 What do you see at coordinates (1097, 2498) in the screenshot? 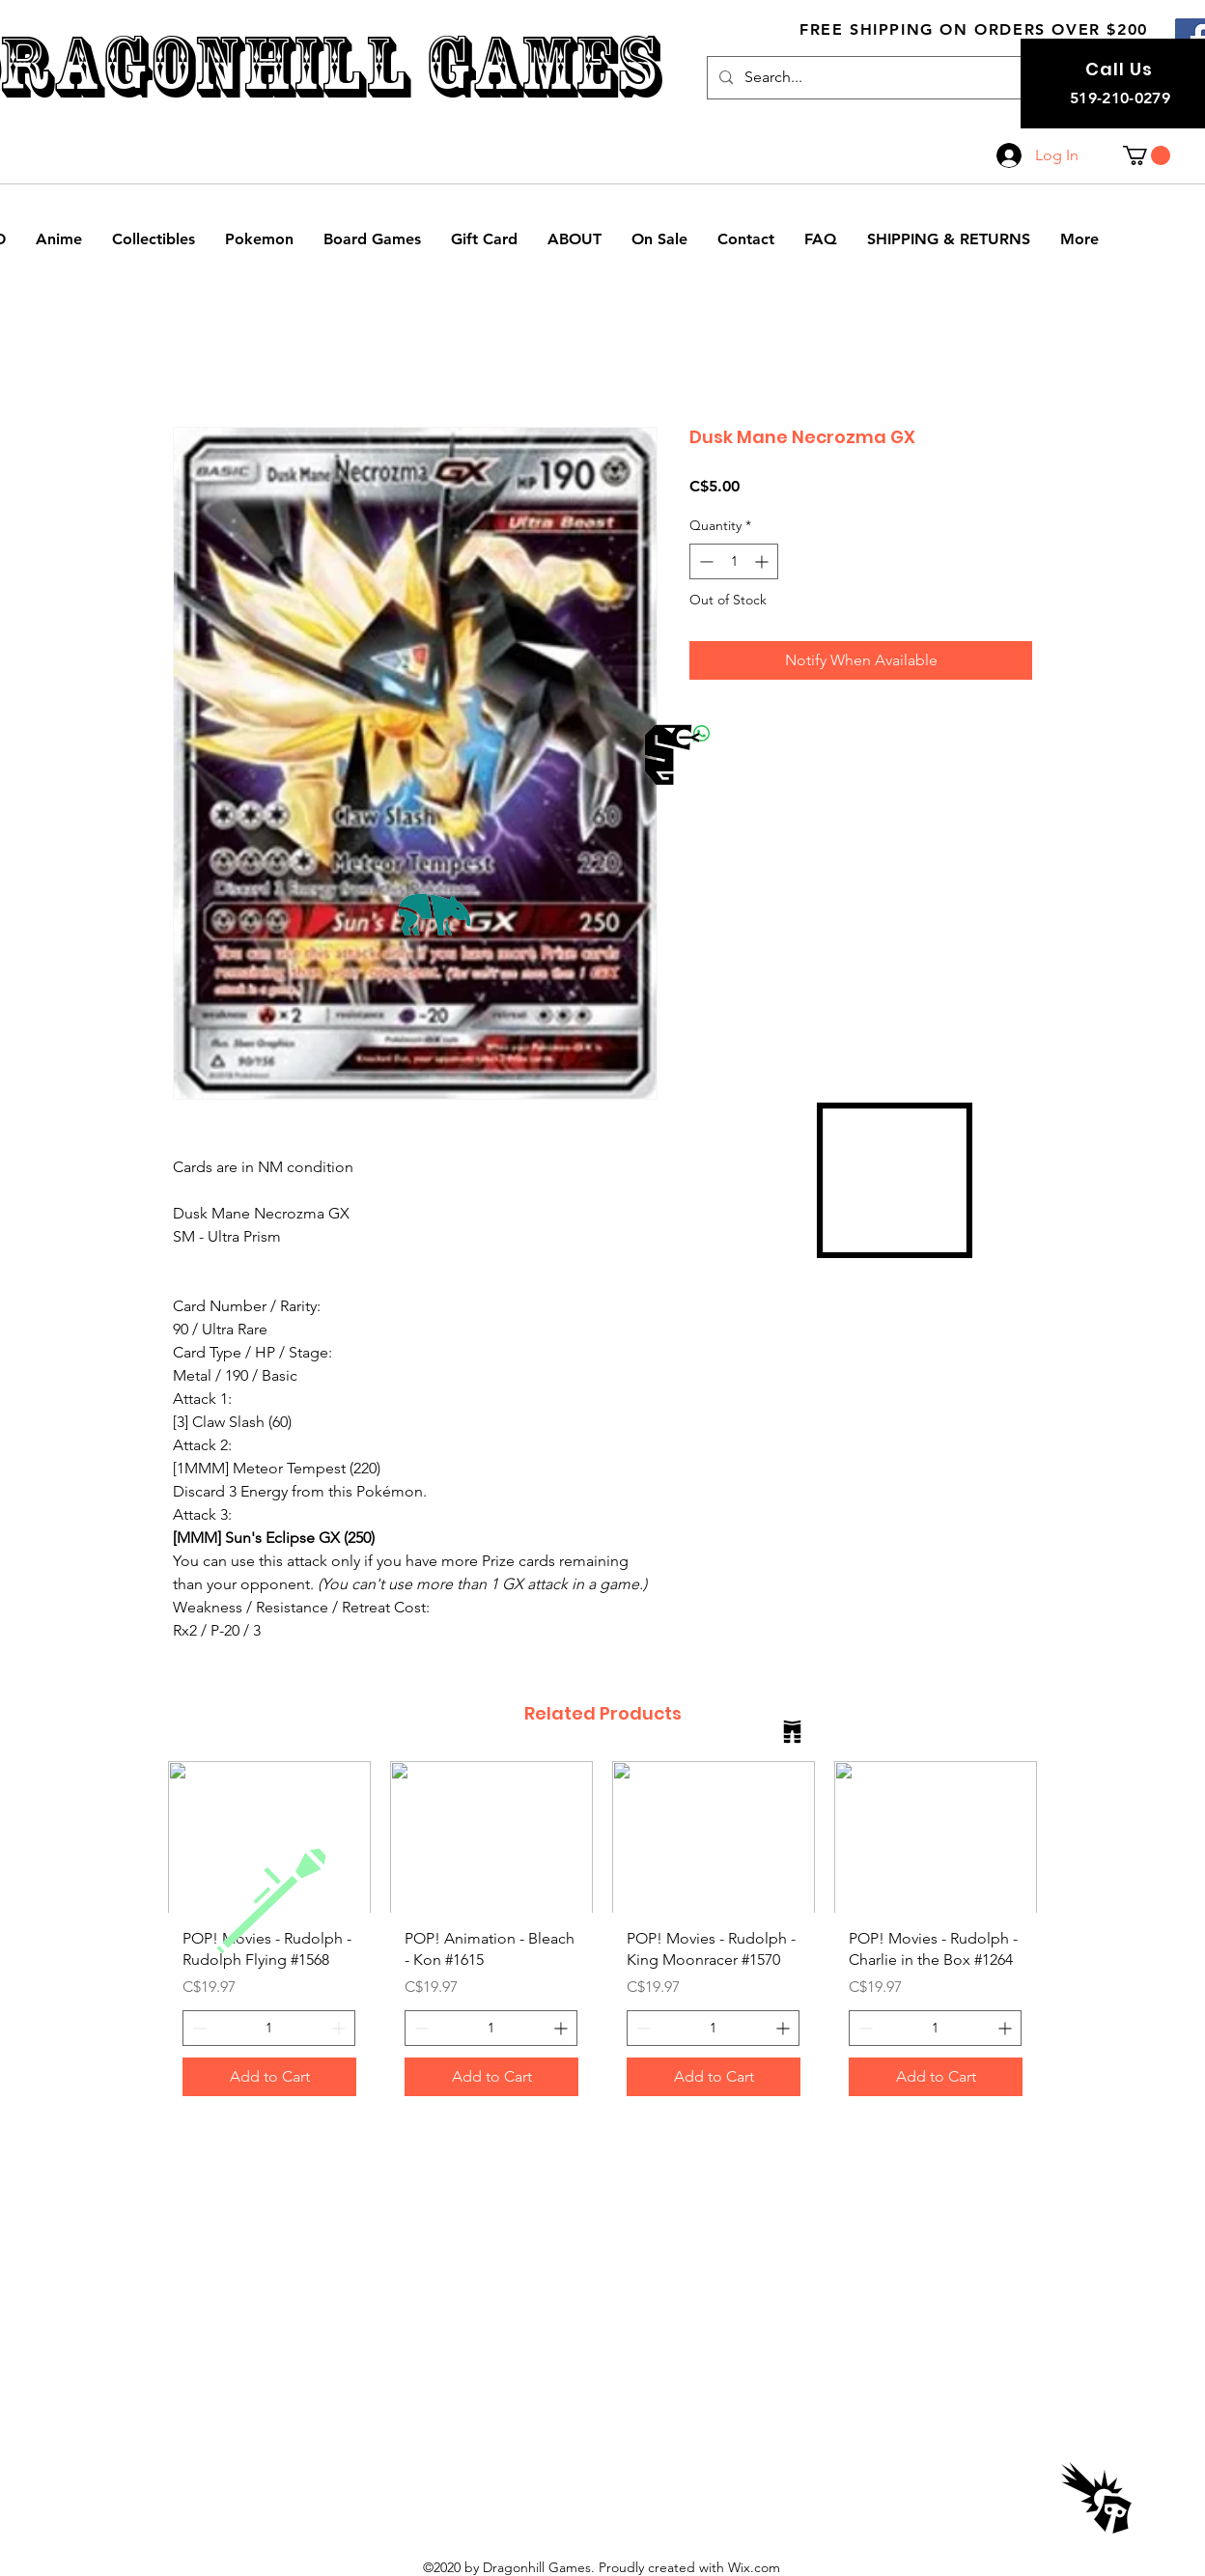
I see `indicates critical hit or headshot damage` at bounding box center [1097, 2498].